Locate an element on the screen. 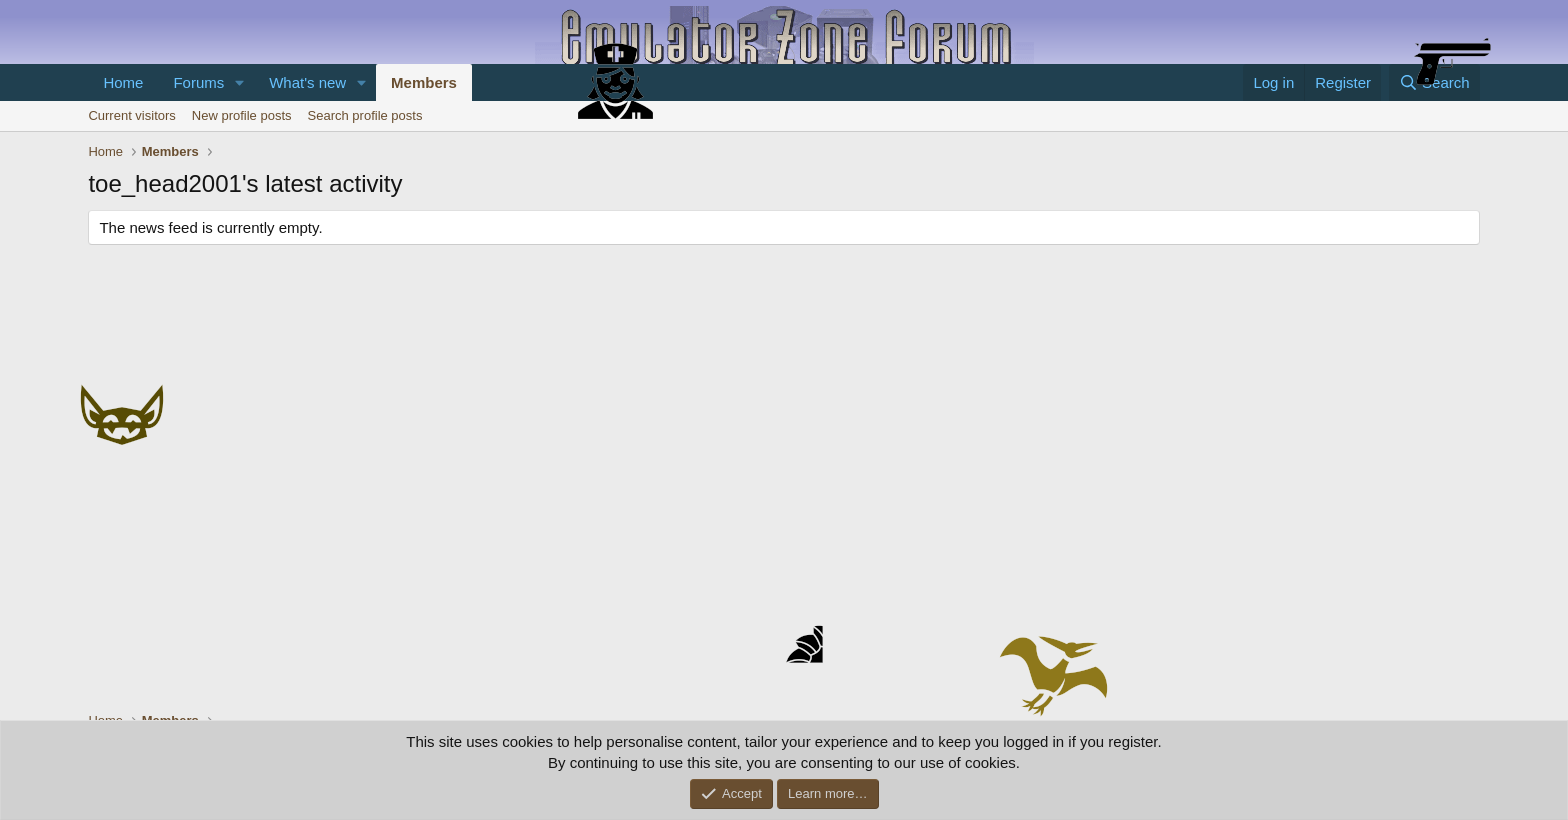  select pistol weapon in game is located at coordinates (1452, 61).